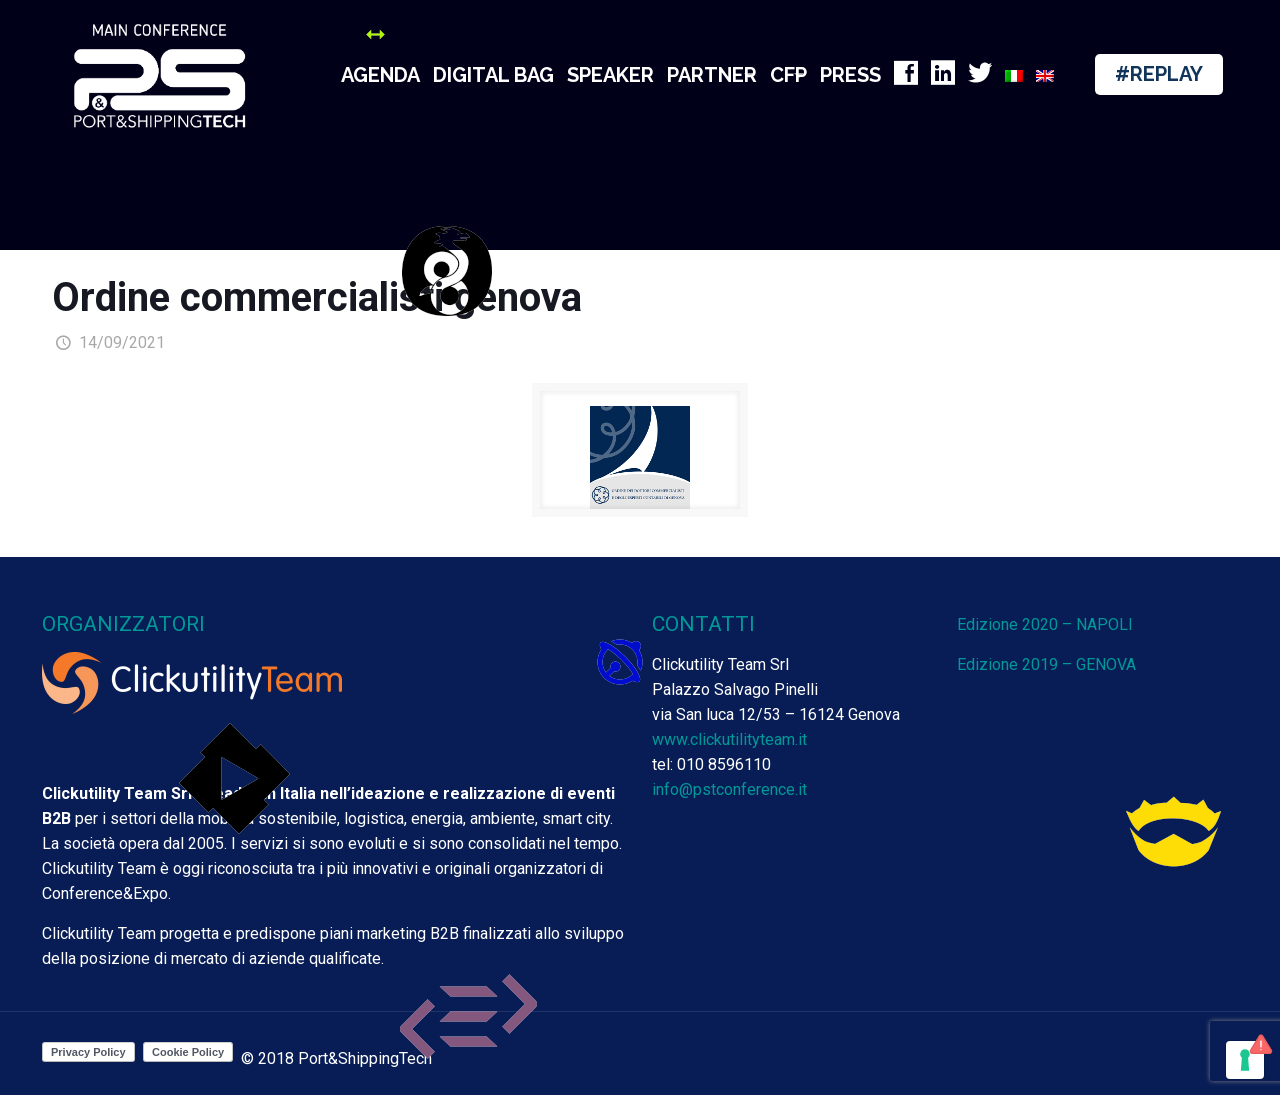 This screenshot has height=1095, width=1280. Describe the element at coordinates (468, 1016) in the screenshot. I see `purescript programming language logo` at that location.